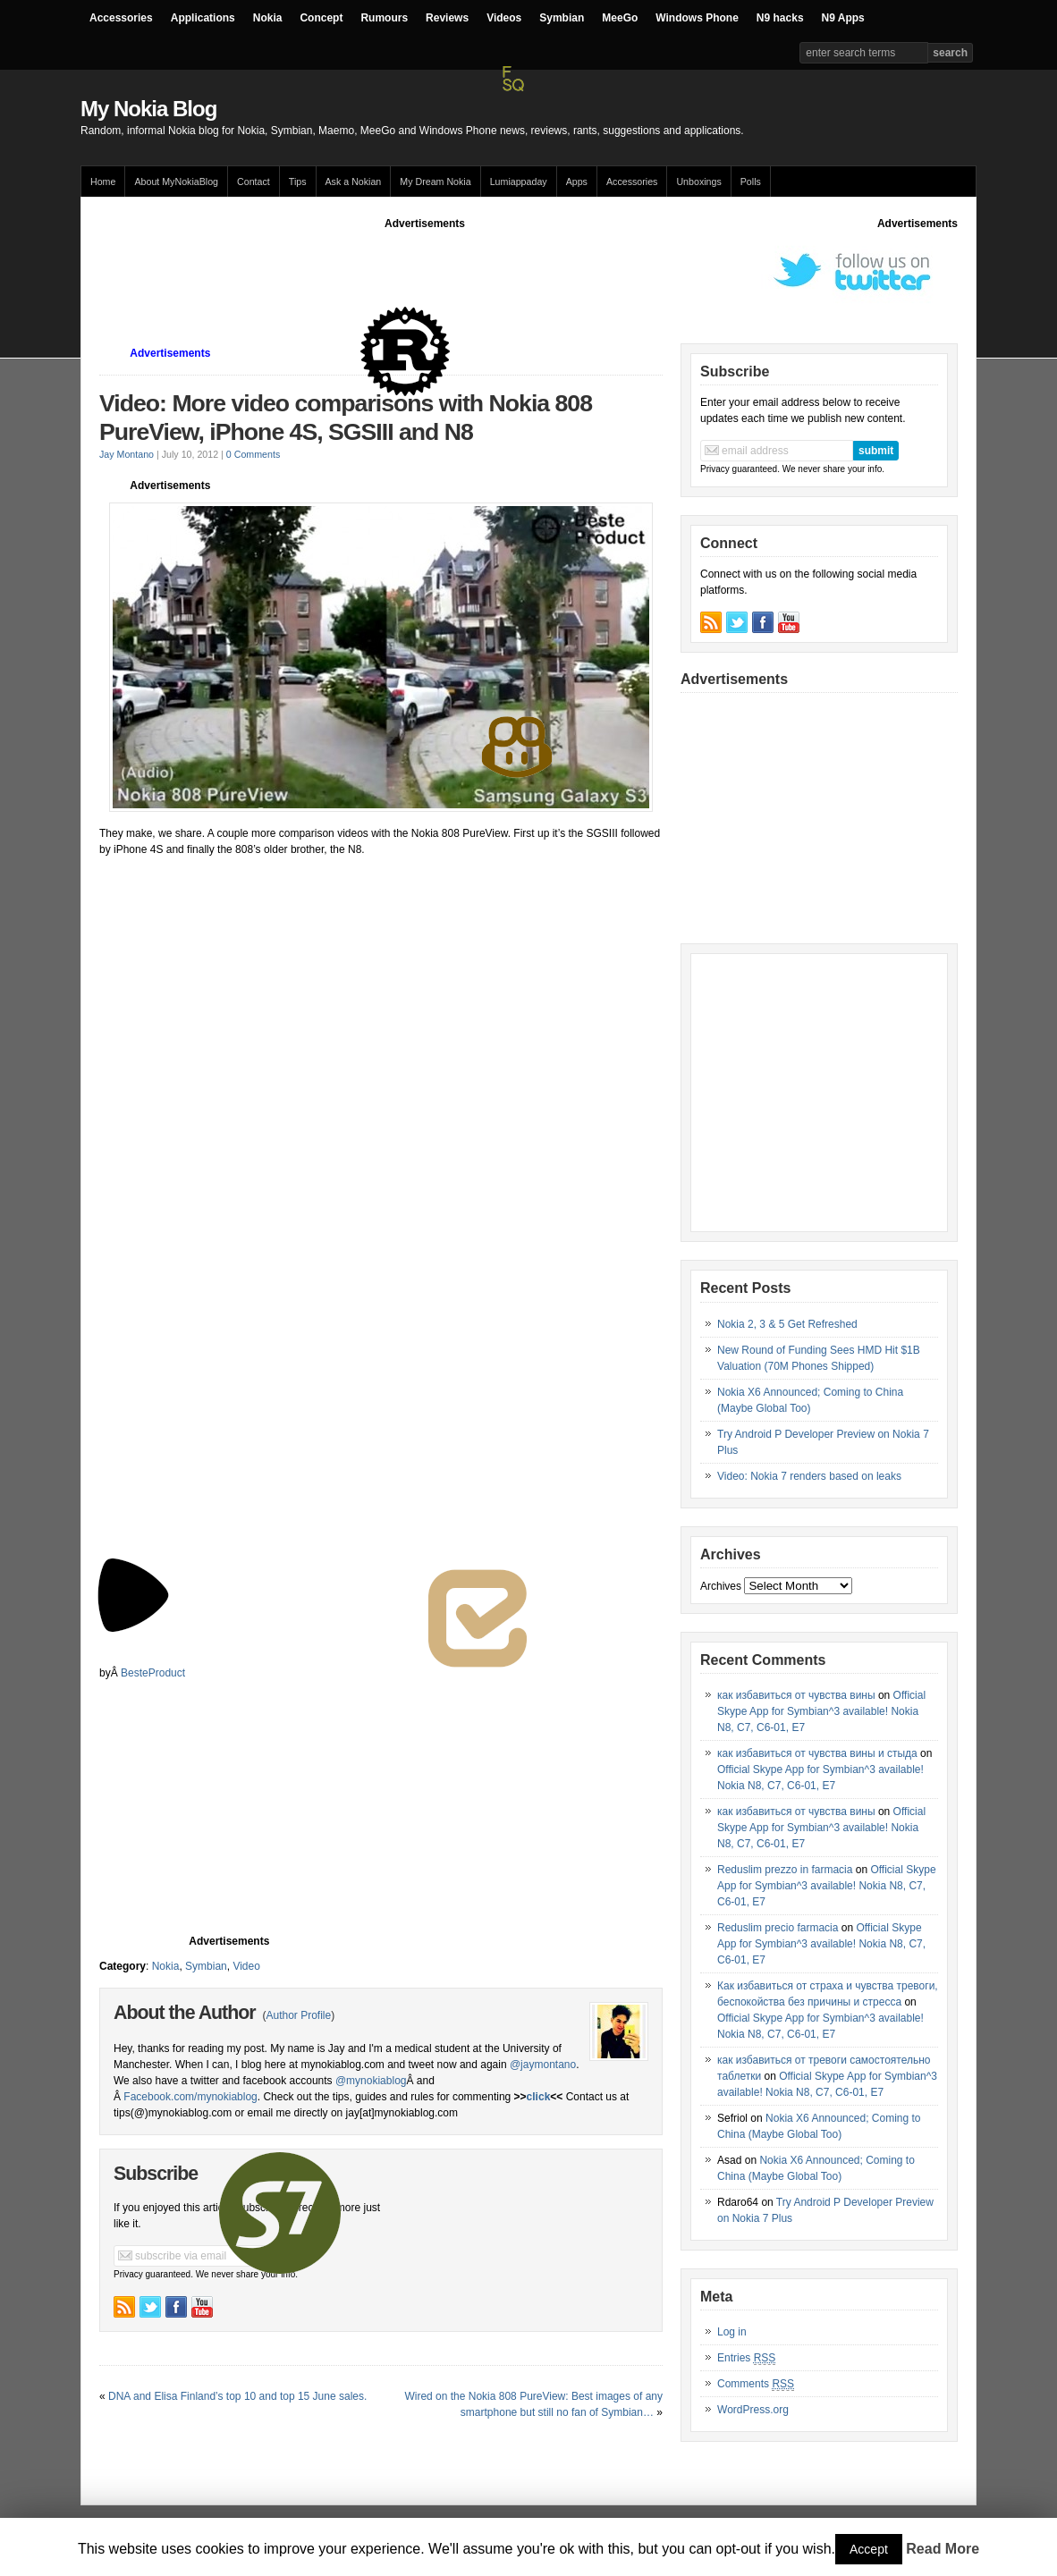  Describe the element at coordinates (478, 1618) in the screenshot. I see `checkmarx company logo` at that location.